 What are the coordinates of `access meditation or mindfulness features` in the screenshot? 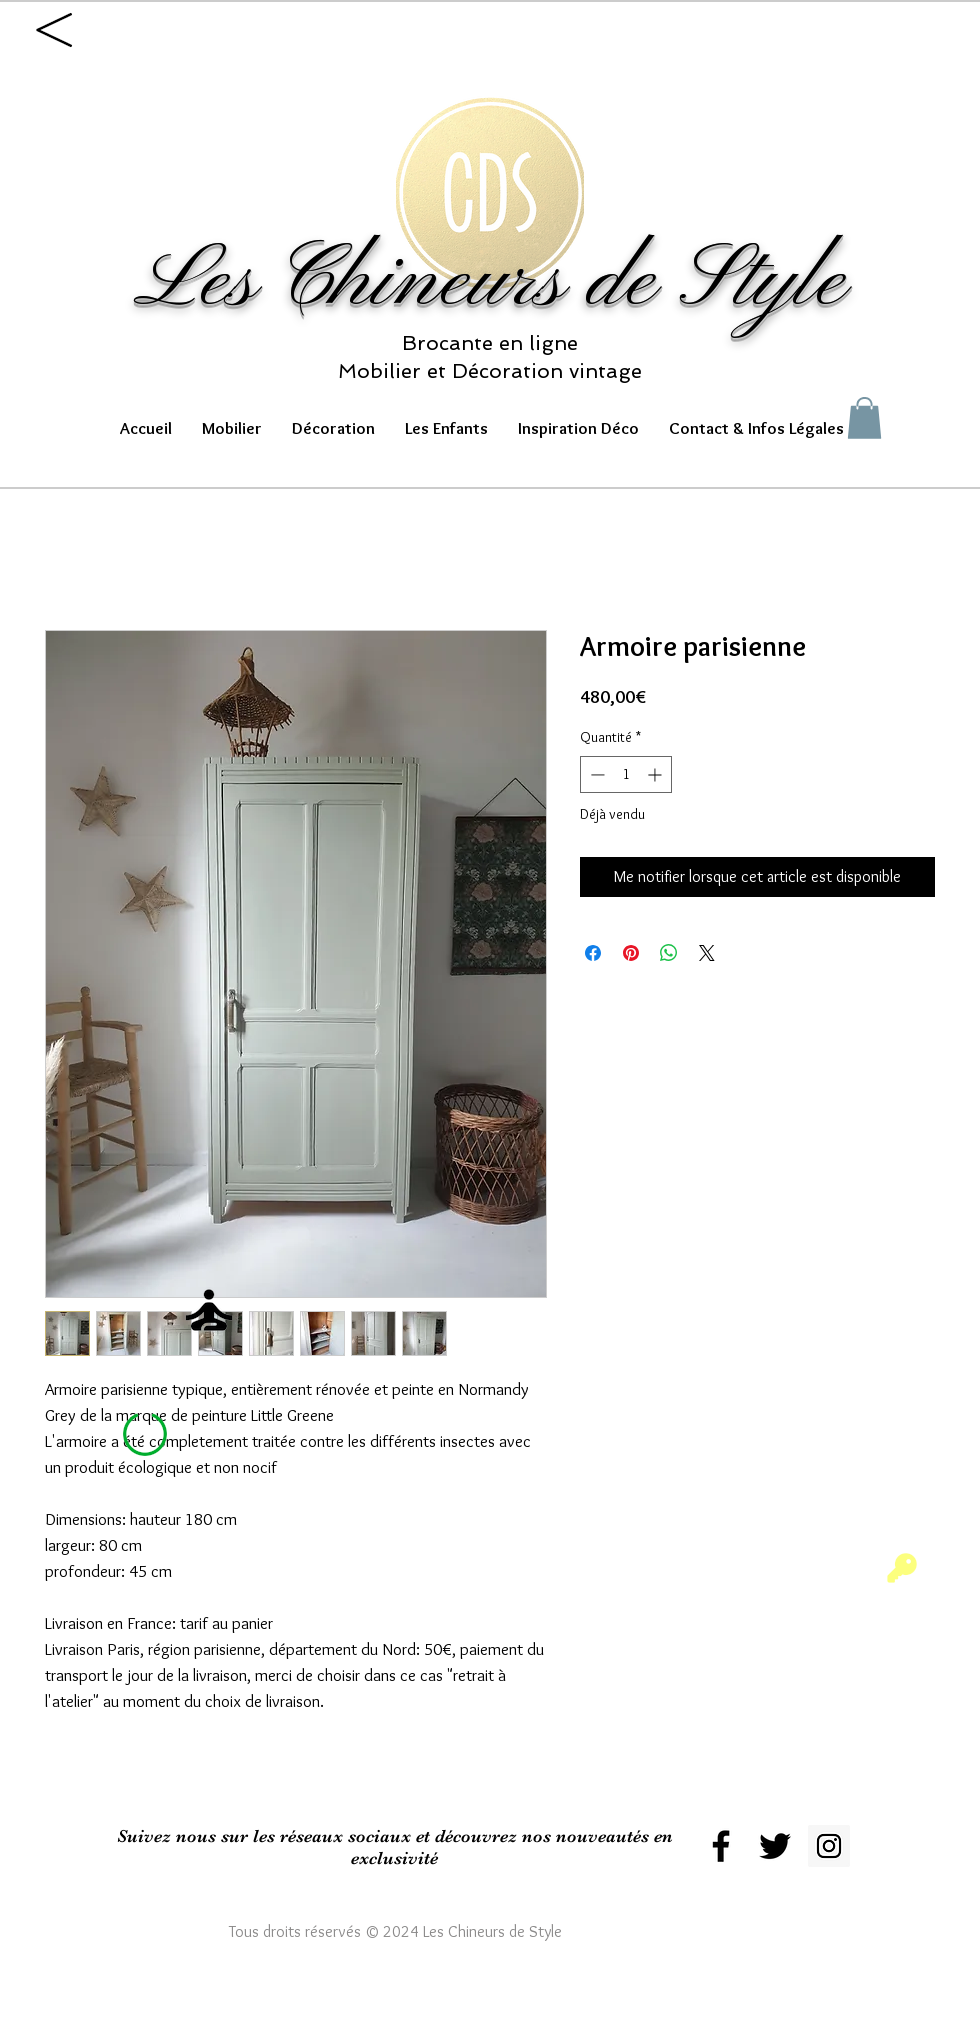 It's located at (209, 1310).